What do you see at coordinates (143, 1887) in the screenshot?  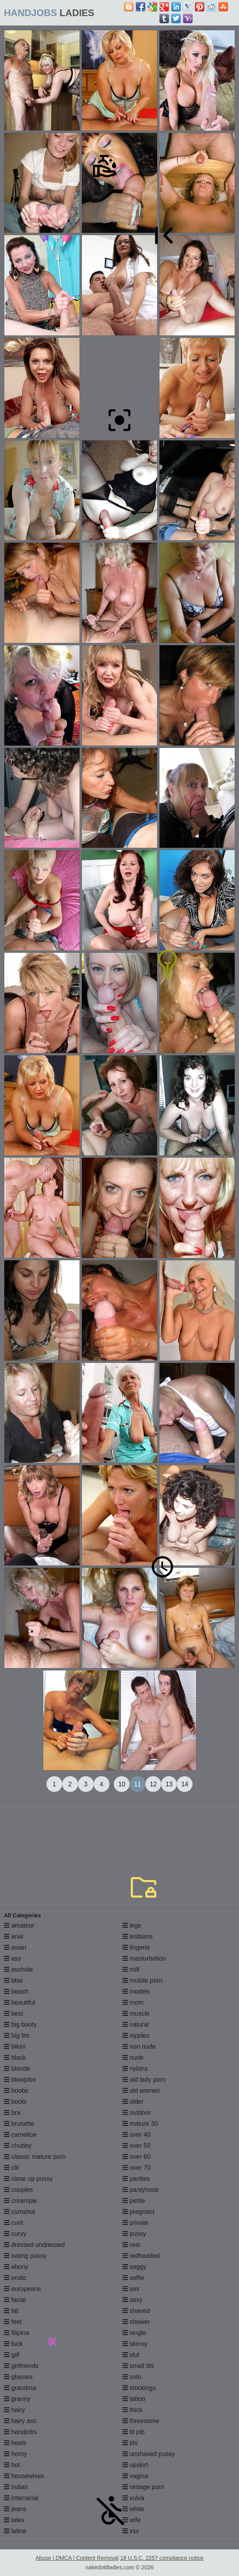 I see `access a password-protected folder` at bounding box center [143, 1887].